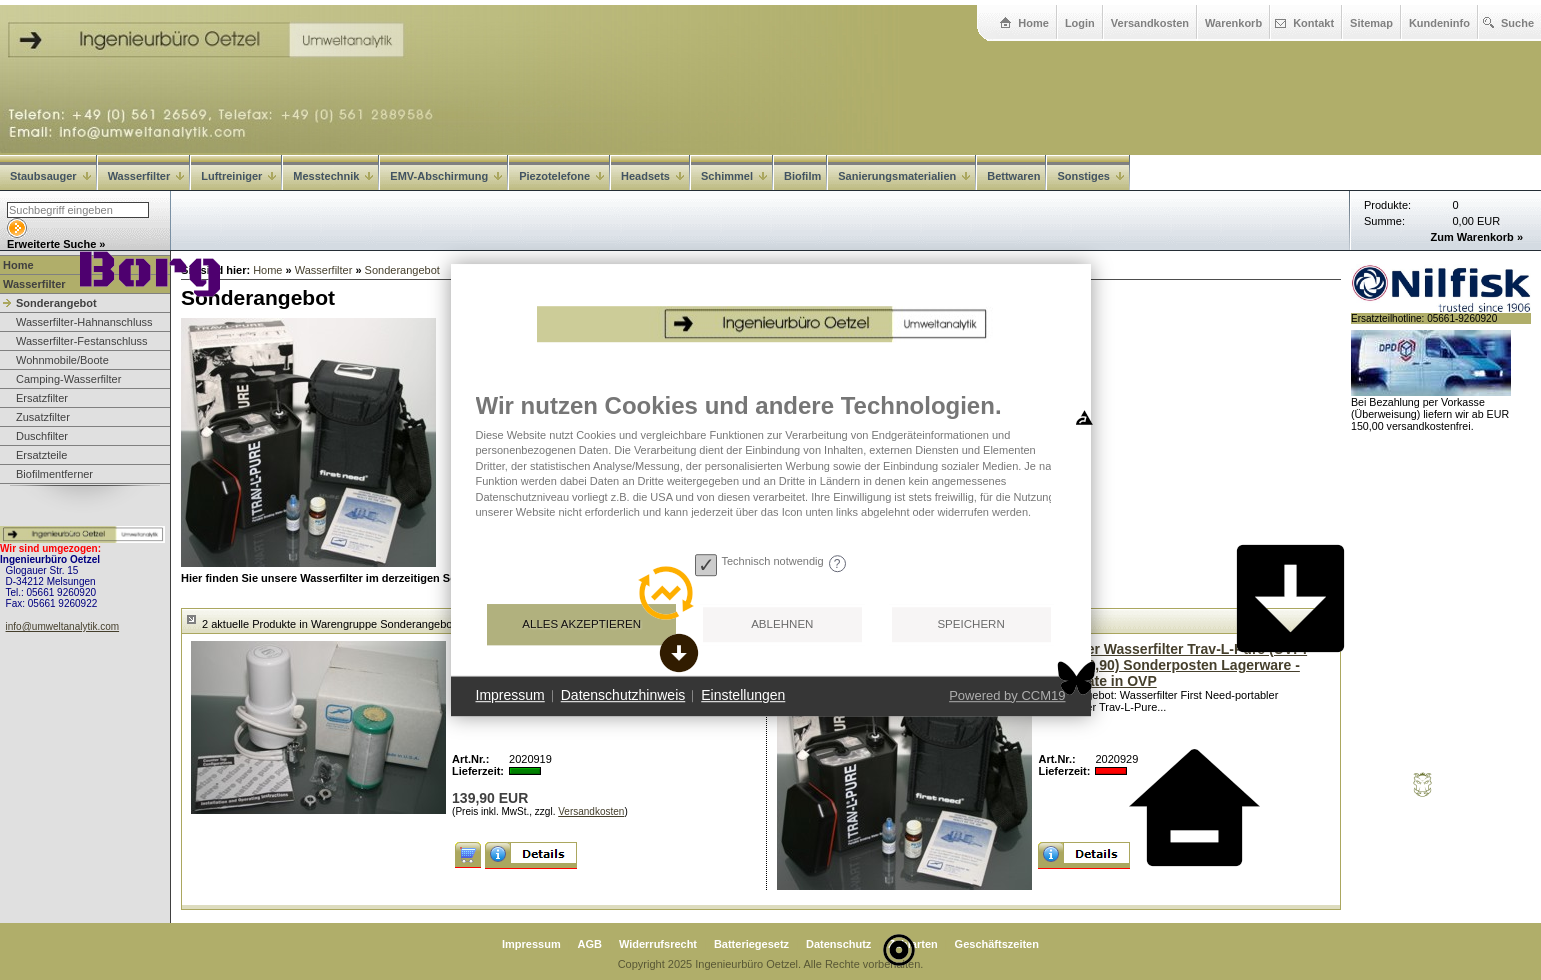  Describe the element at coordinates (666, 593) in the screenshot. I see `exchange or transfer funds between accounts` at that location.